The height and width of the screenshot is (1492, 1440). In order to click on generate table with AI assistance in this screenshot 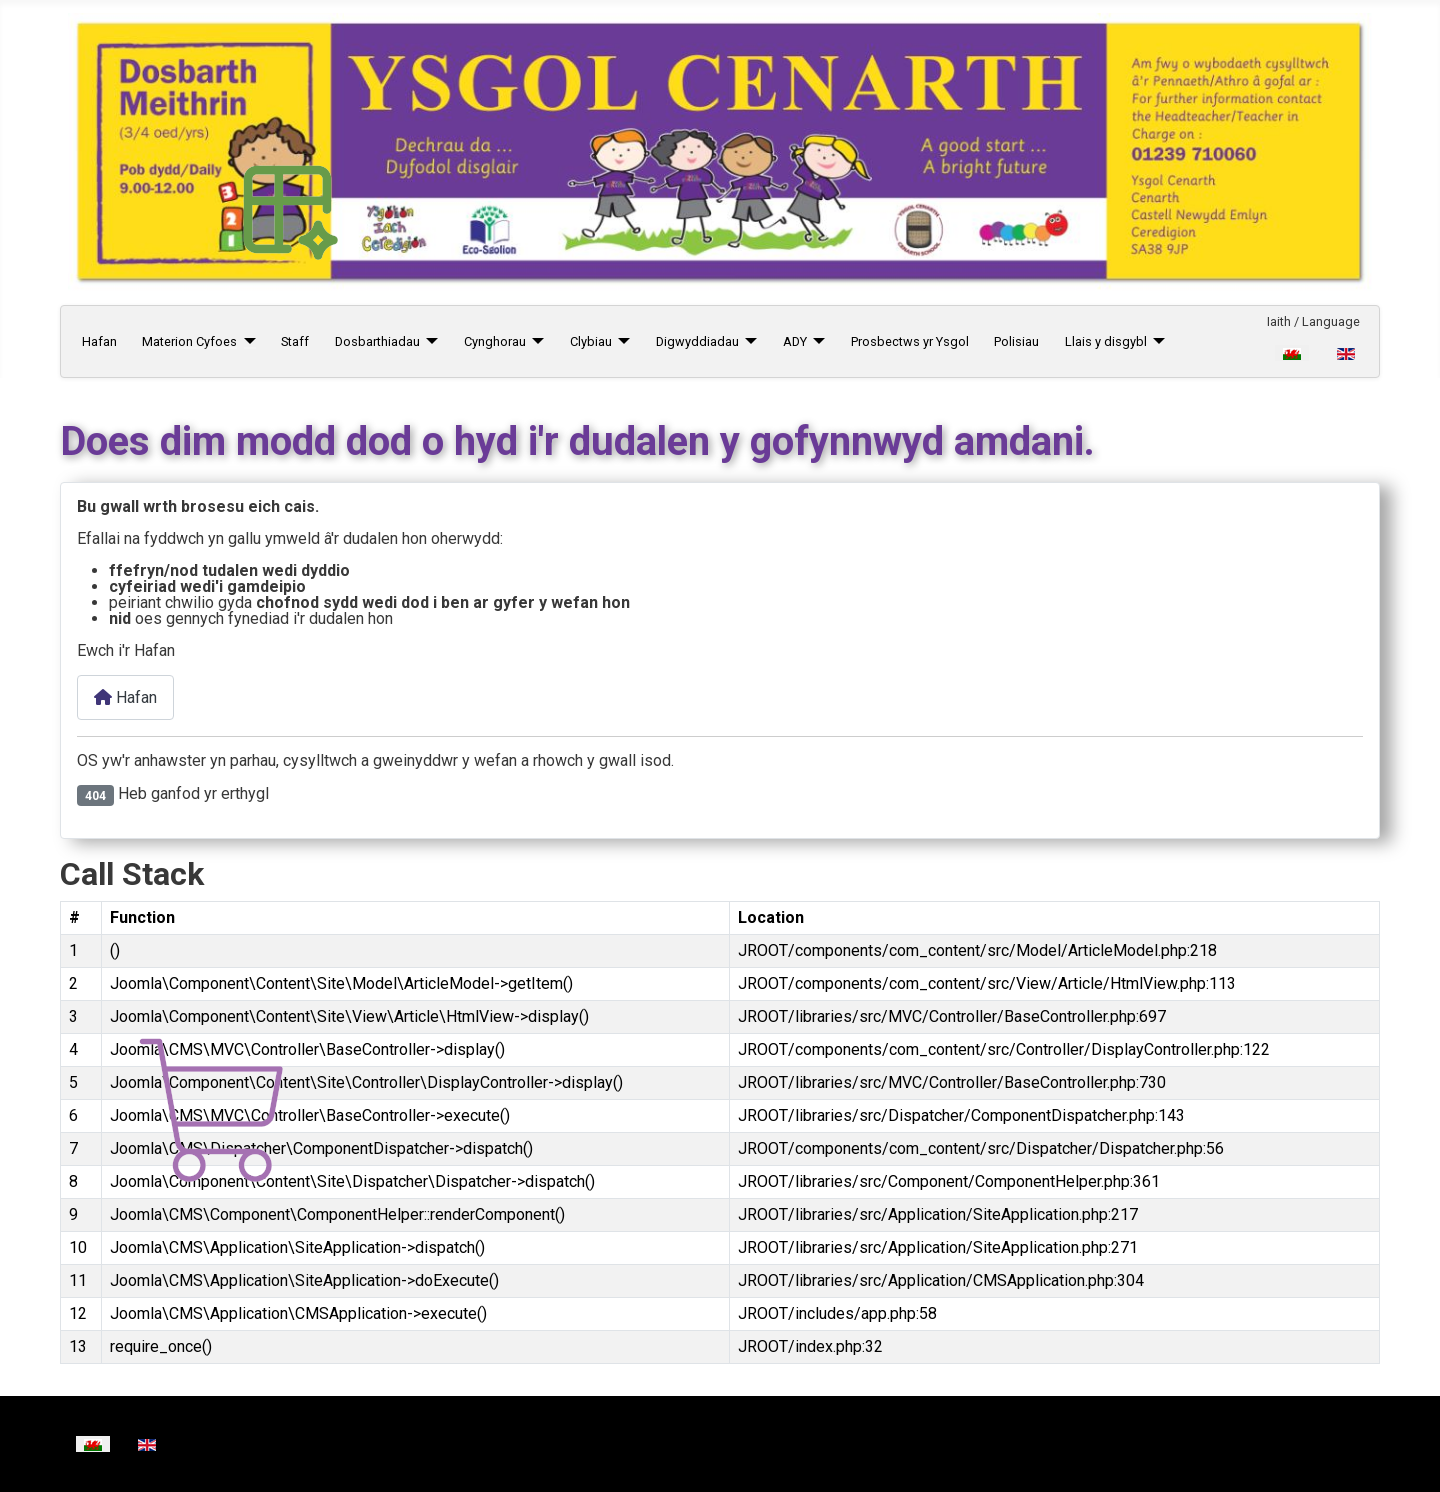, I will do `click(287, 209)`.